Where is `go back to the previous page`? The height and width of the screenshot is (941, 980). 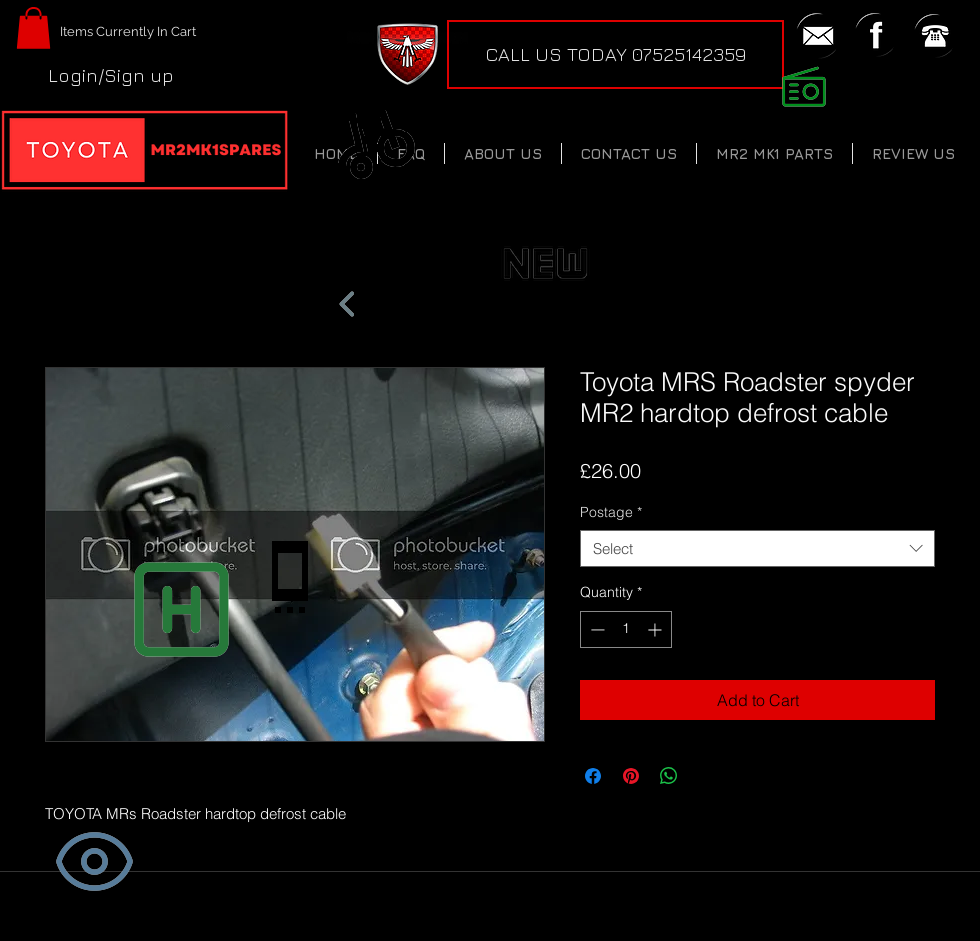
go back to the previous page is located at coordinates (349, 304).